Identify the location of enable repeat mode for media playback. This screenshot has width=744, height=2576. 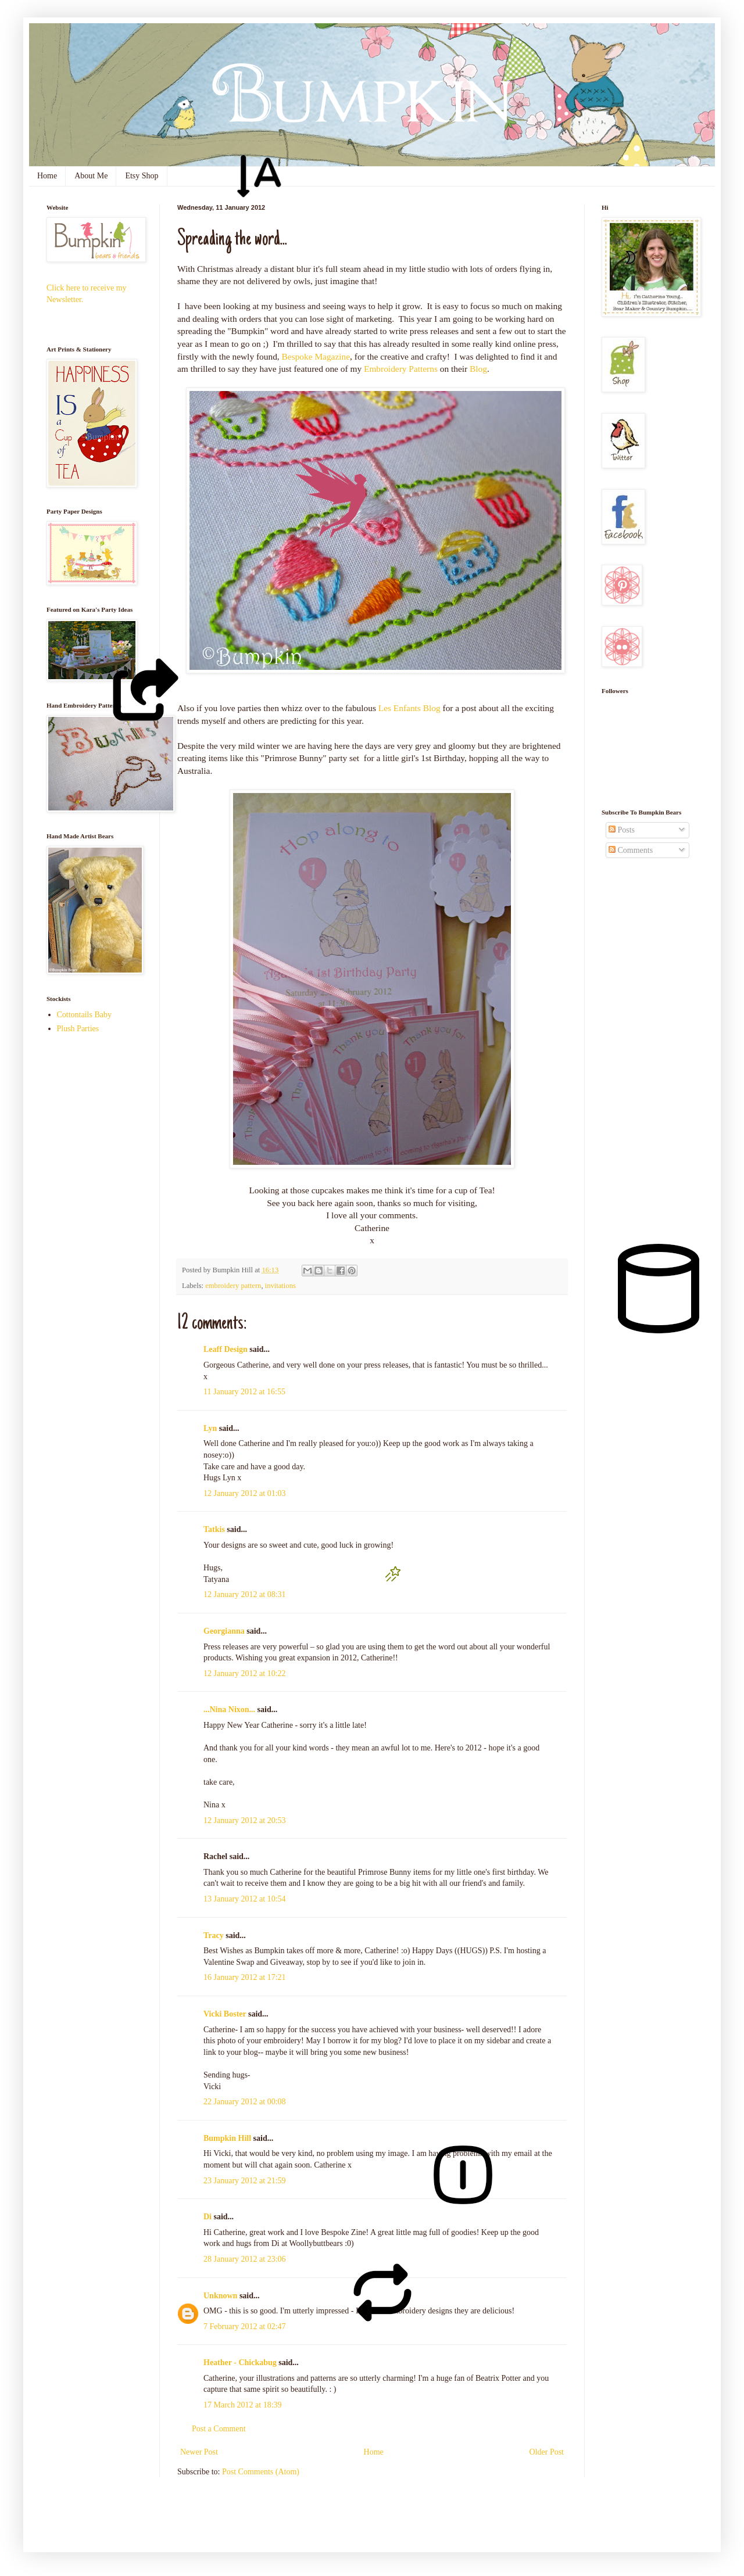
(382, 2292).